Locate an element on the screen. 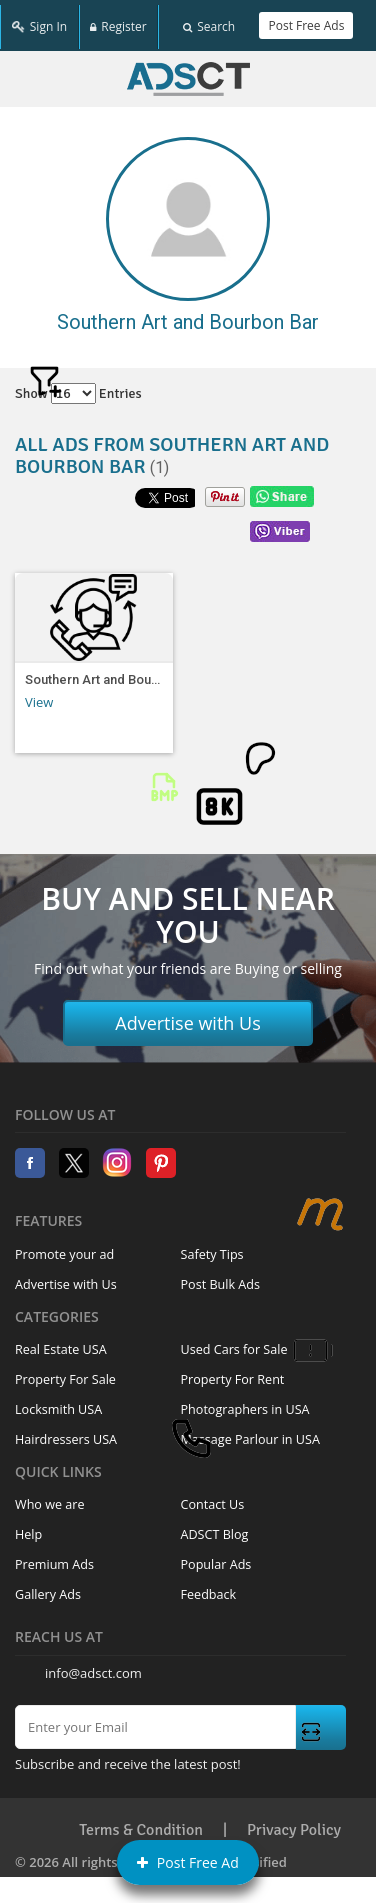  visit patreon page is located at coordinates (260, 758).